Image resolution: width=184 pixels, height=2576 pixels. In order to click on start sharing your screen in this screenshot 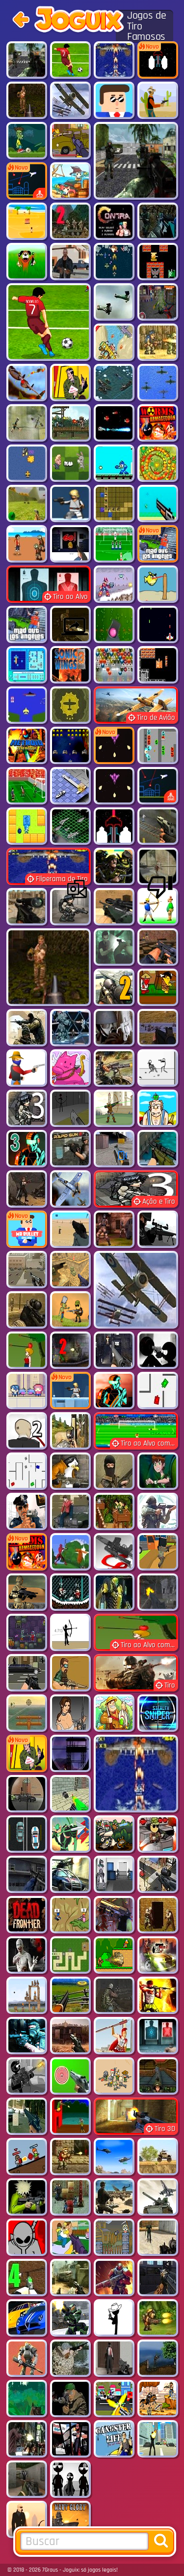, I will do `click(75, 626)`.